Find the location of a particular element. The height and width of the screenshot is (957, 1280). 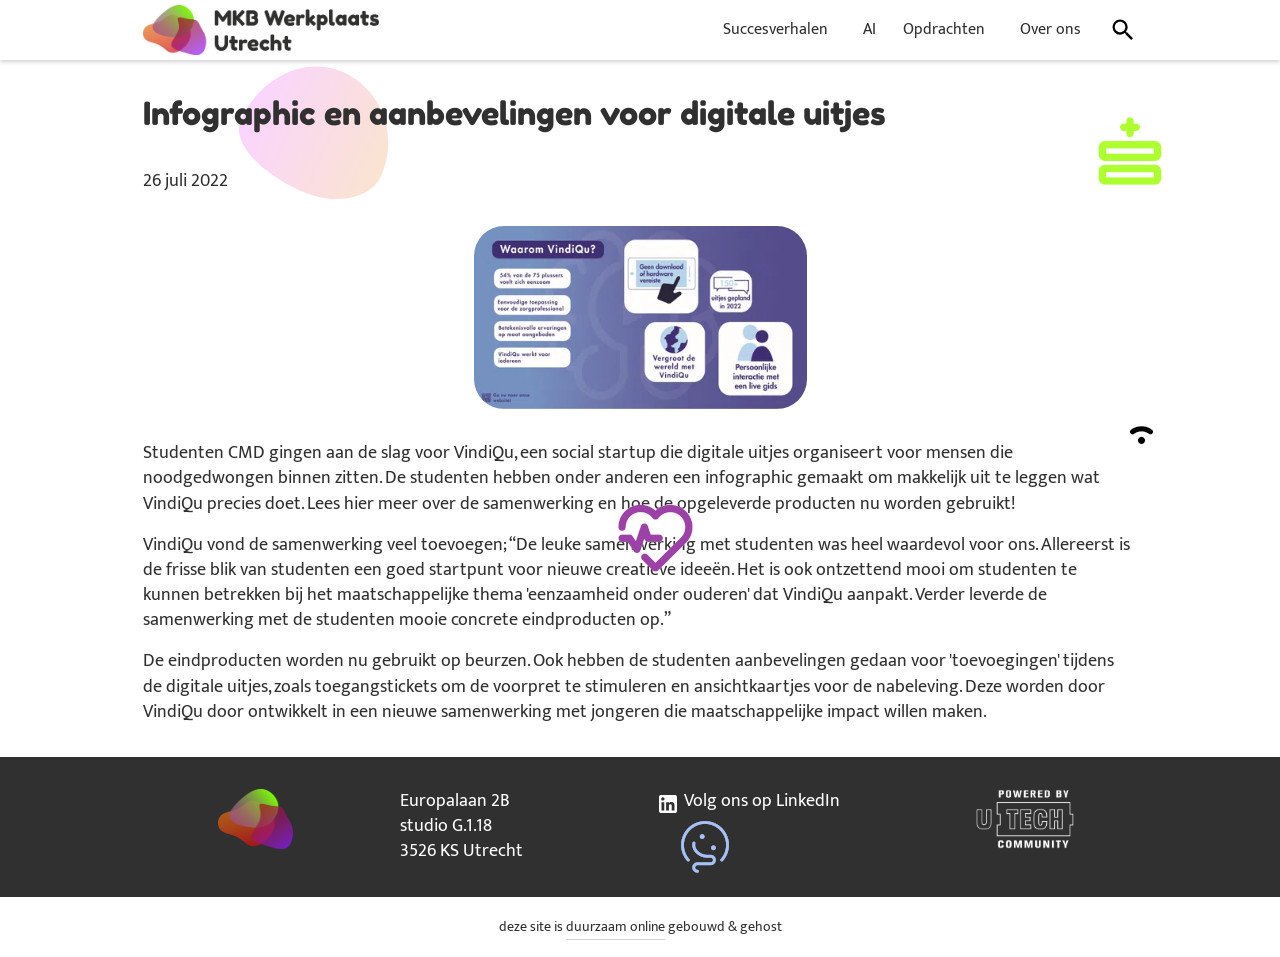

indicates something is overwhelmingly good or impressive is located at coordinates (705, 845).